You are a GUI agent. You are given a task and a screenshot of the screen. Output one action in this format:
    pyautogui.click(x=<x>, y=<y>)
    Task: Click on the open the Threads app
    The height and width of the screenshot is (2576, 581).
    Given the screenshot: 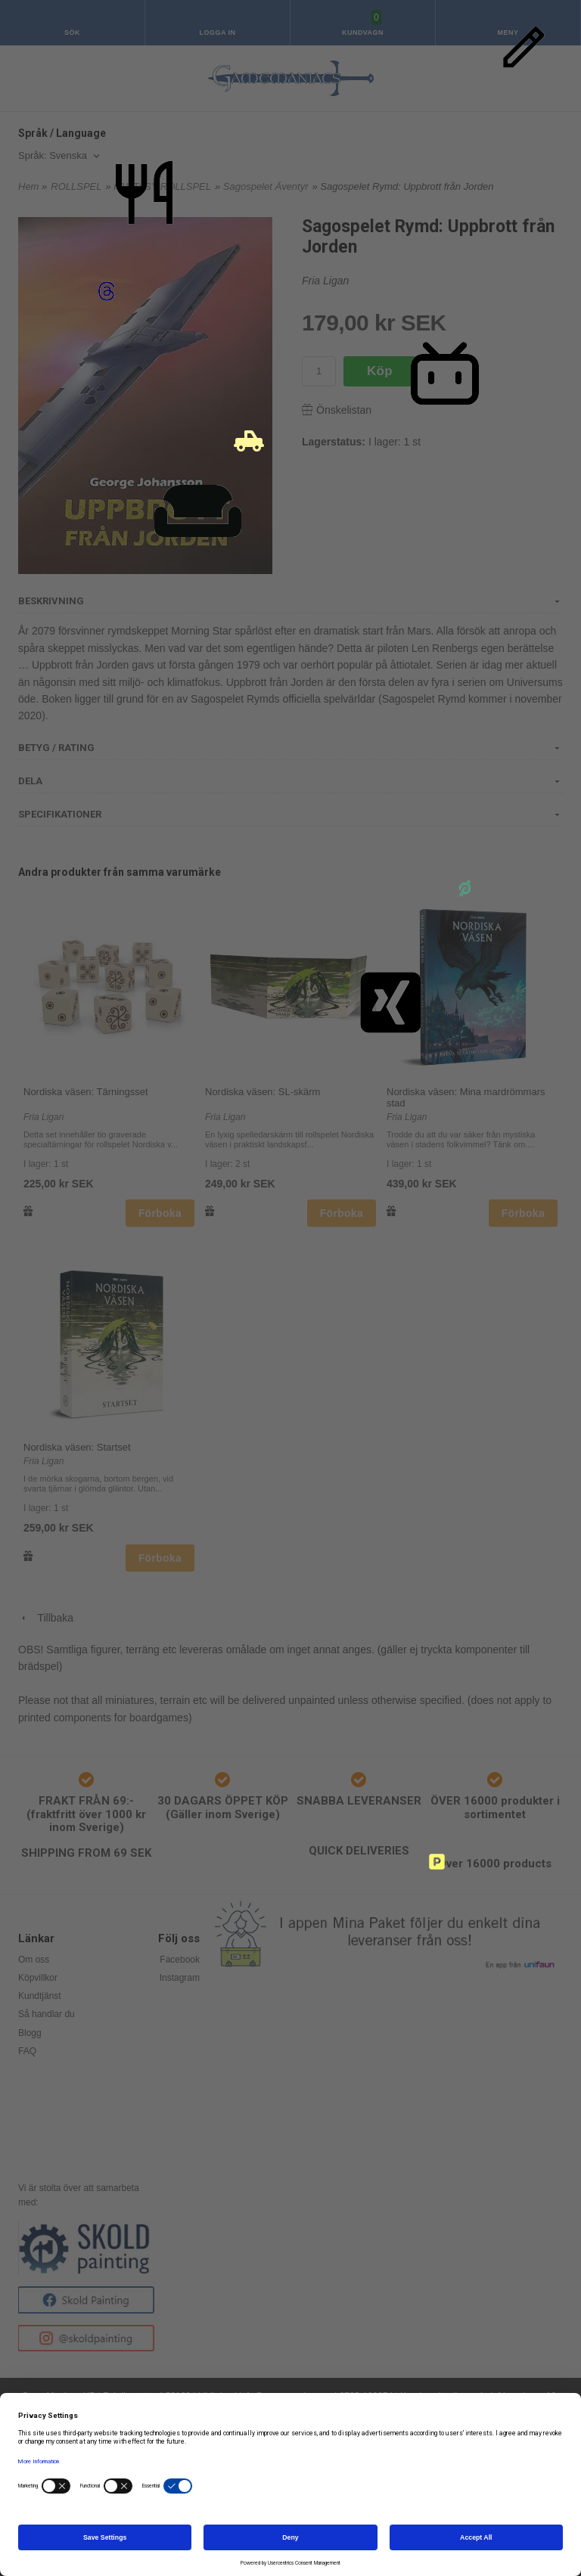 What is the action you would take?
    pyautogui.click(x=107, y=291)
    